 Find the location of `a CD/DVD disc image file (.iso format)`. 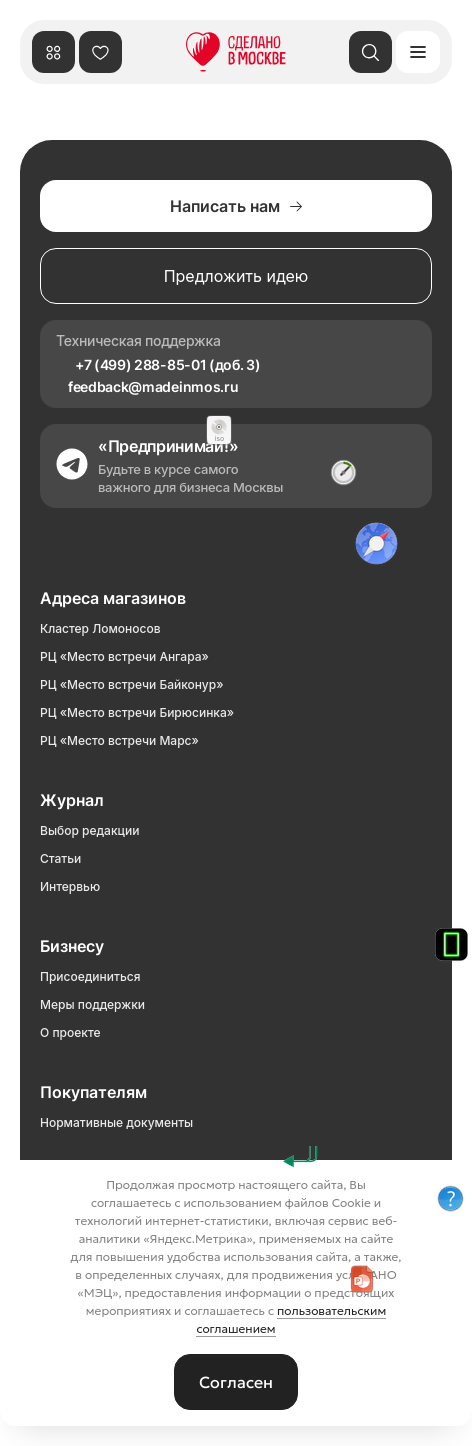

a CD/DVD disc image file (.iso format) is located at coordinates (219, 430).